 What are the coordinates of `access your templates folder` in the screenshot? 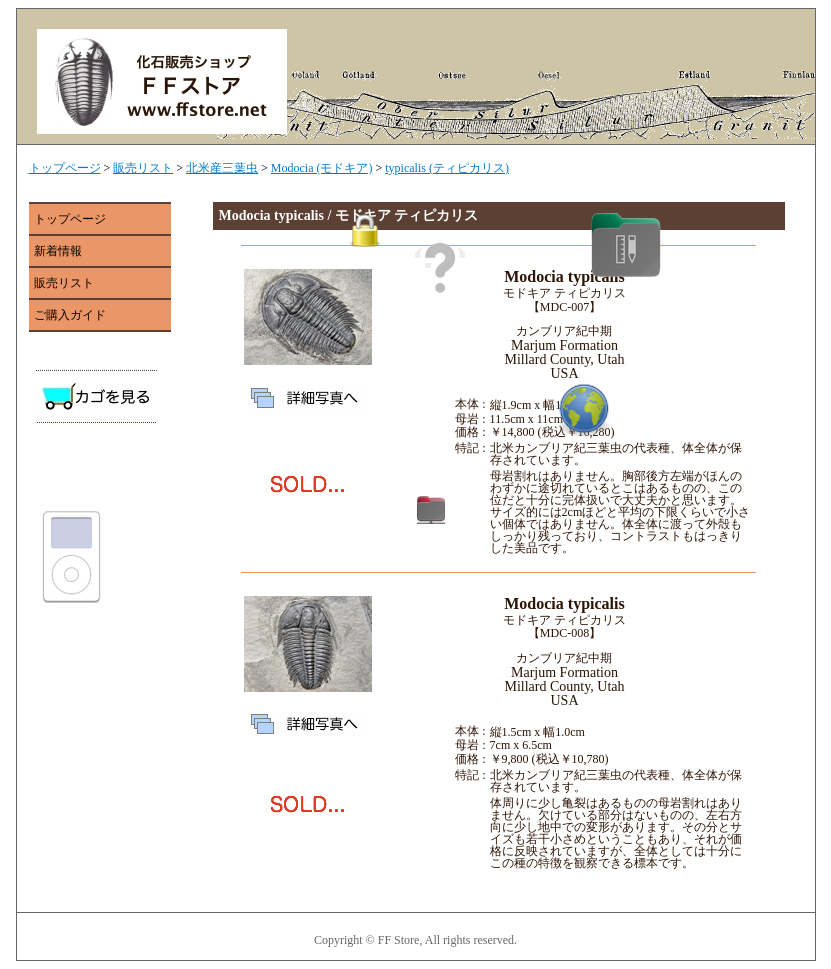 It's located at (626, 245).